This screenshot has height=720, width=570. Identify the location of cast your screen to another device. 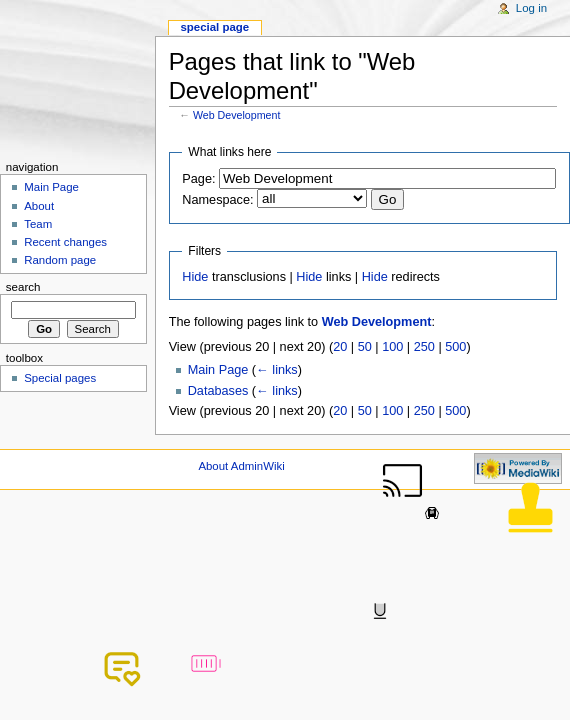
(402, 480).